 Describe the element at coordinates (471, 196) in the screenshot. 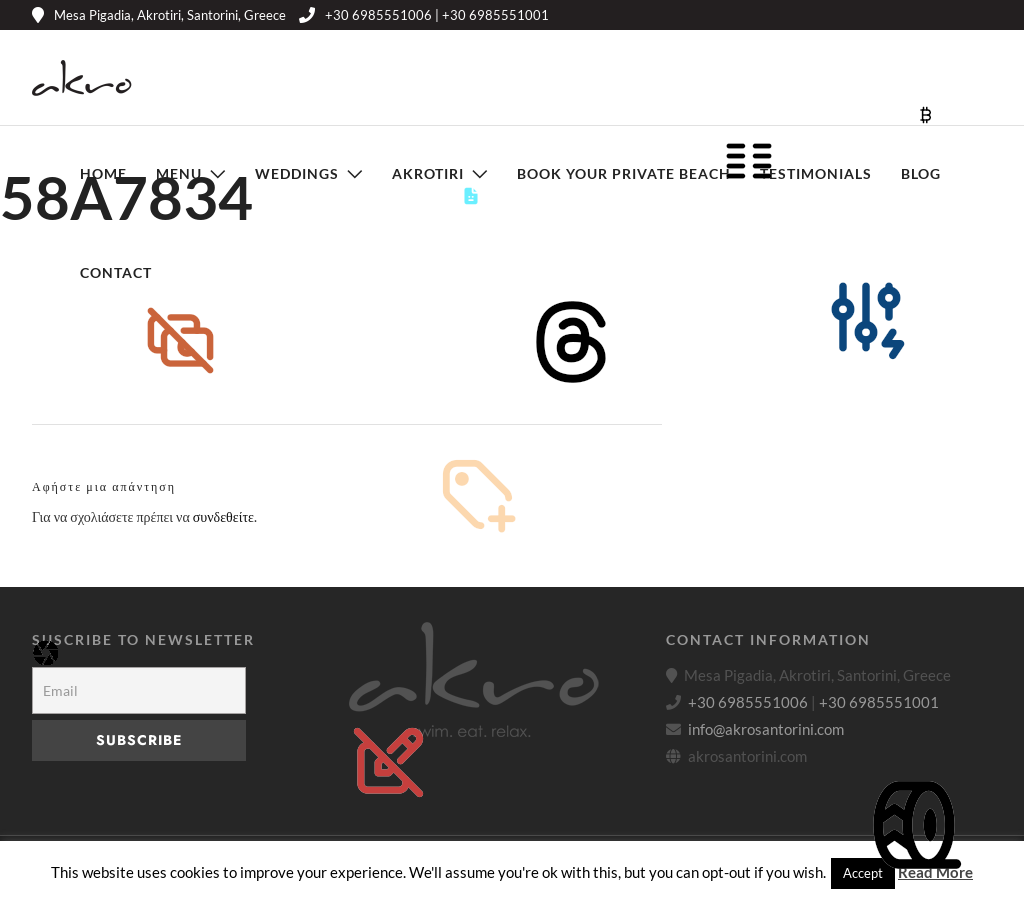

I see `file with neutral or pending status` at that location.